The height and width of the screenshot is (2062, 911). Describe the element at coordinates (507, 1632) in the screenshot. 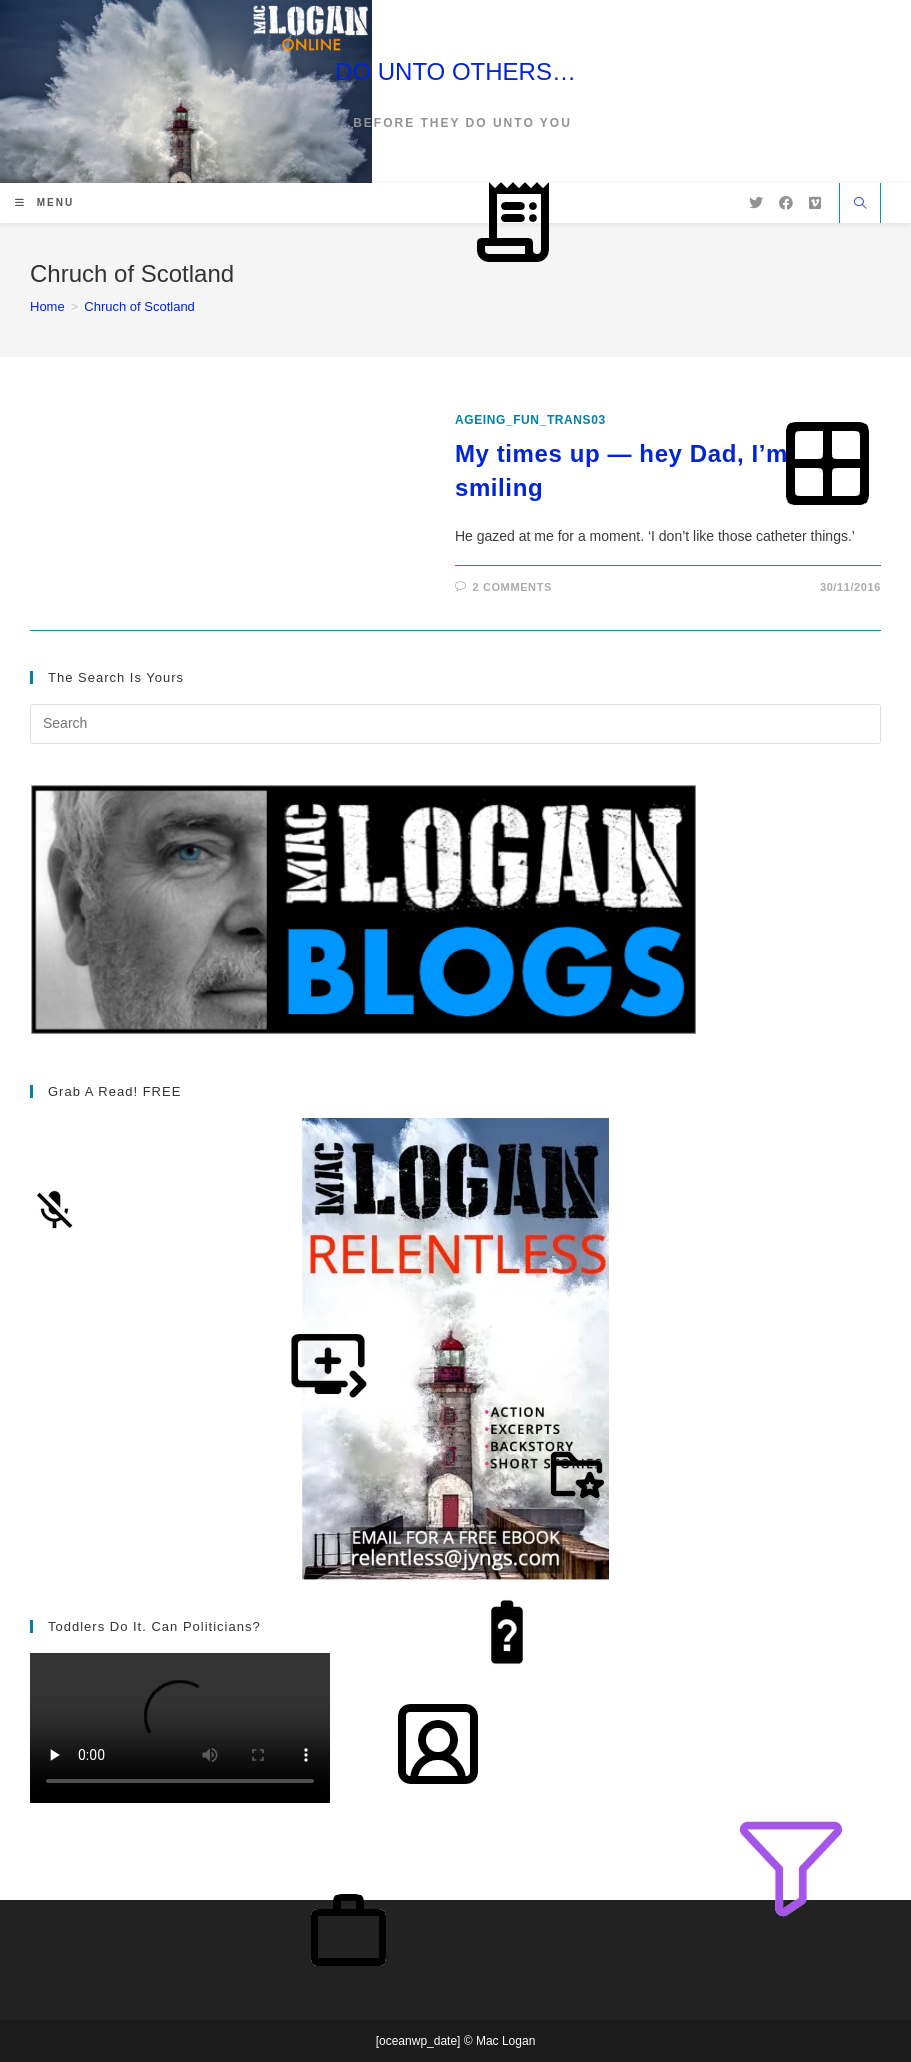

I see `indicates battery status cannot be determined` at that location.